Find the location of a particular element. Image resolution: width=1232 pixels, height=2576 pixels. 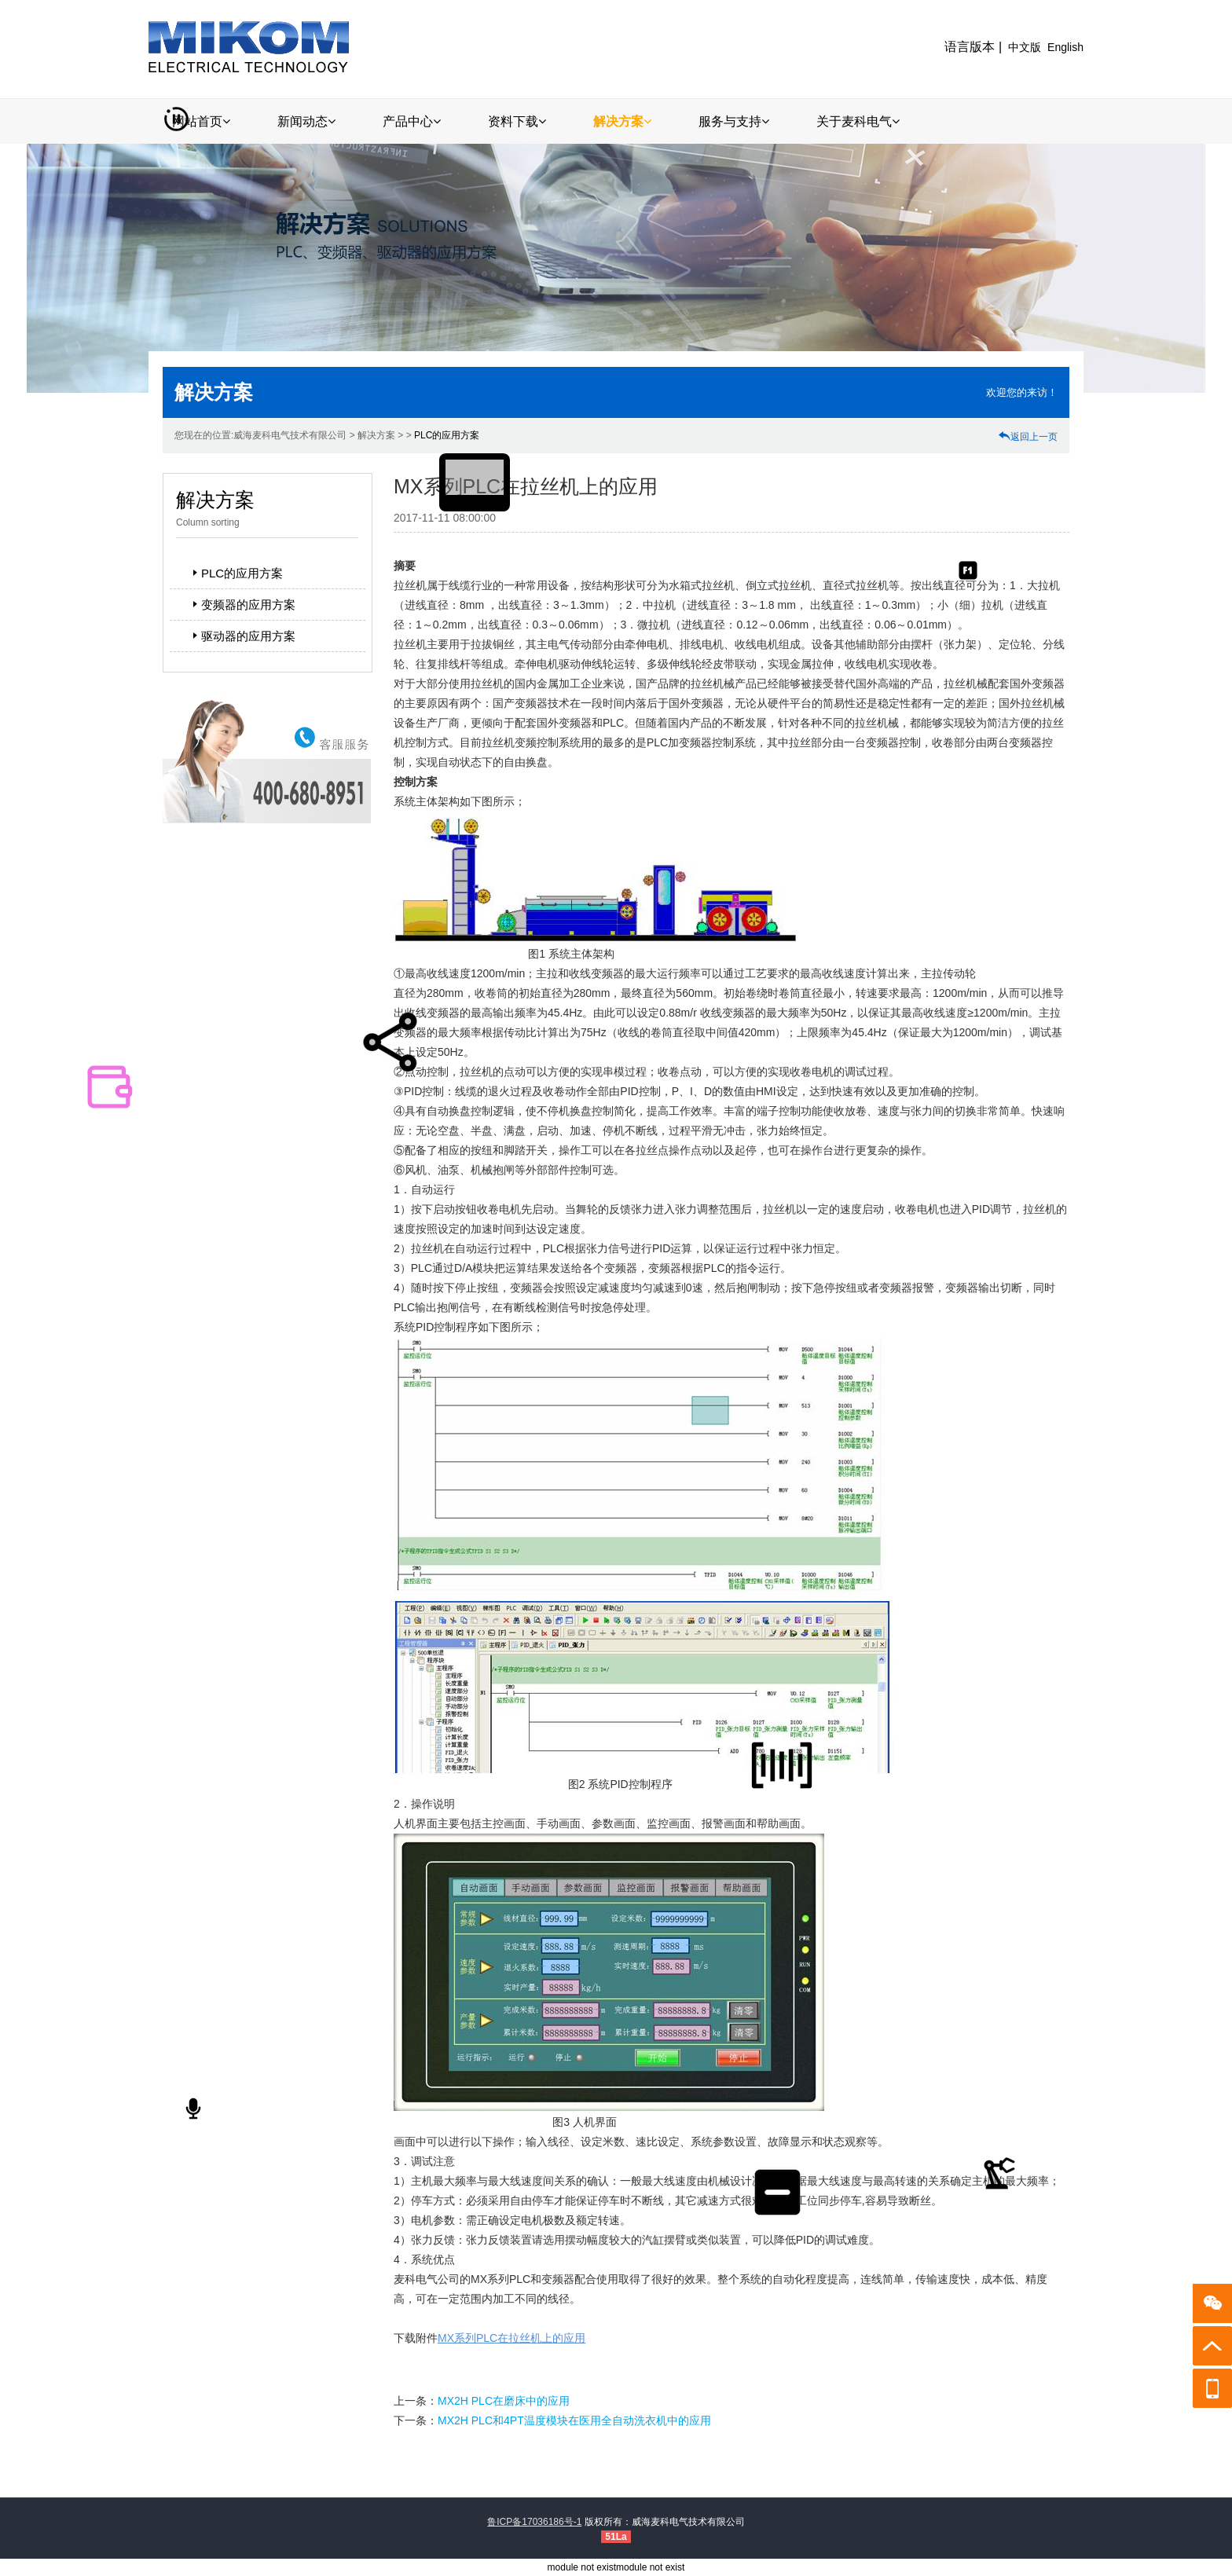

access your digital wallet is located at coordinates (108, 1086).